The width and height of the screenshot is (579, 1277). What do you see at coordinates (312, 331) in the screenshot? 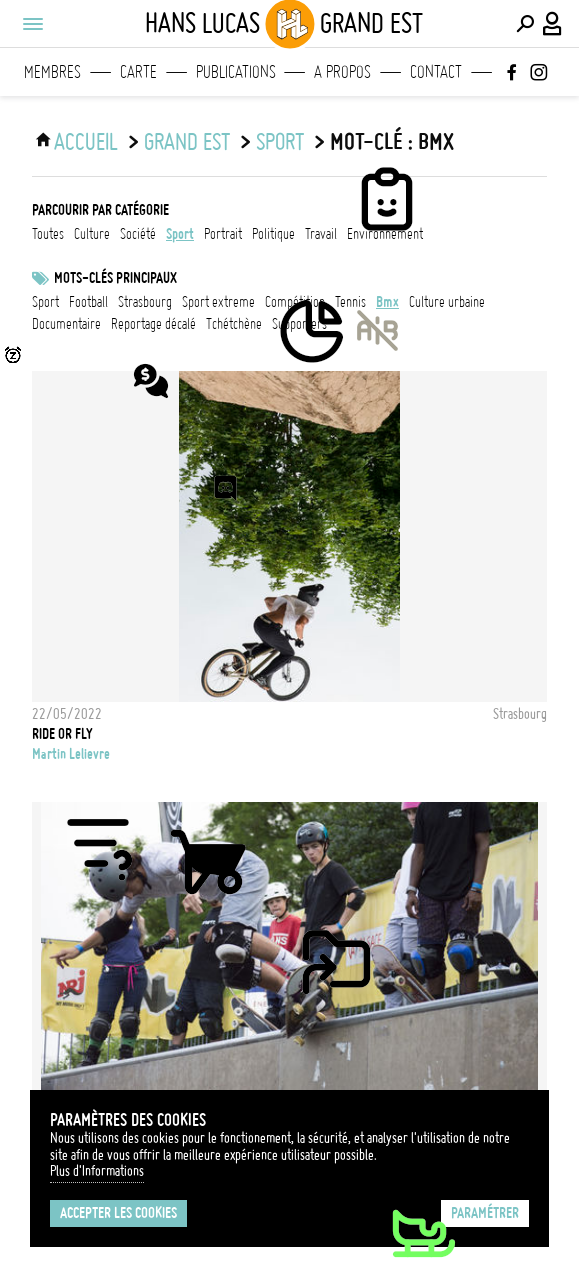
I see `view analytics or statistics breakdown` at bounding box center [312, 331].